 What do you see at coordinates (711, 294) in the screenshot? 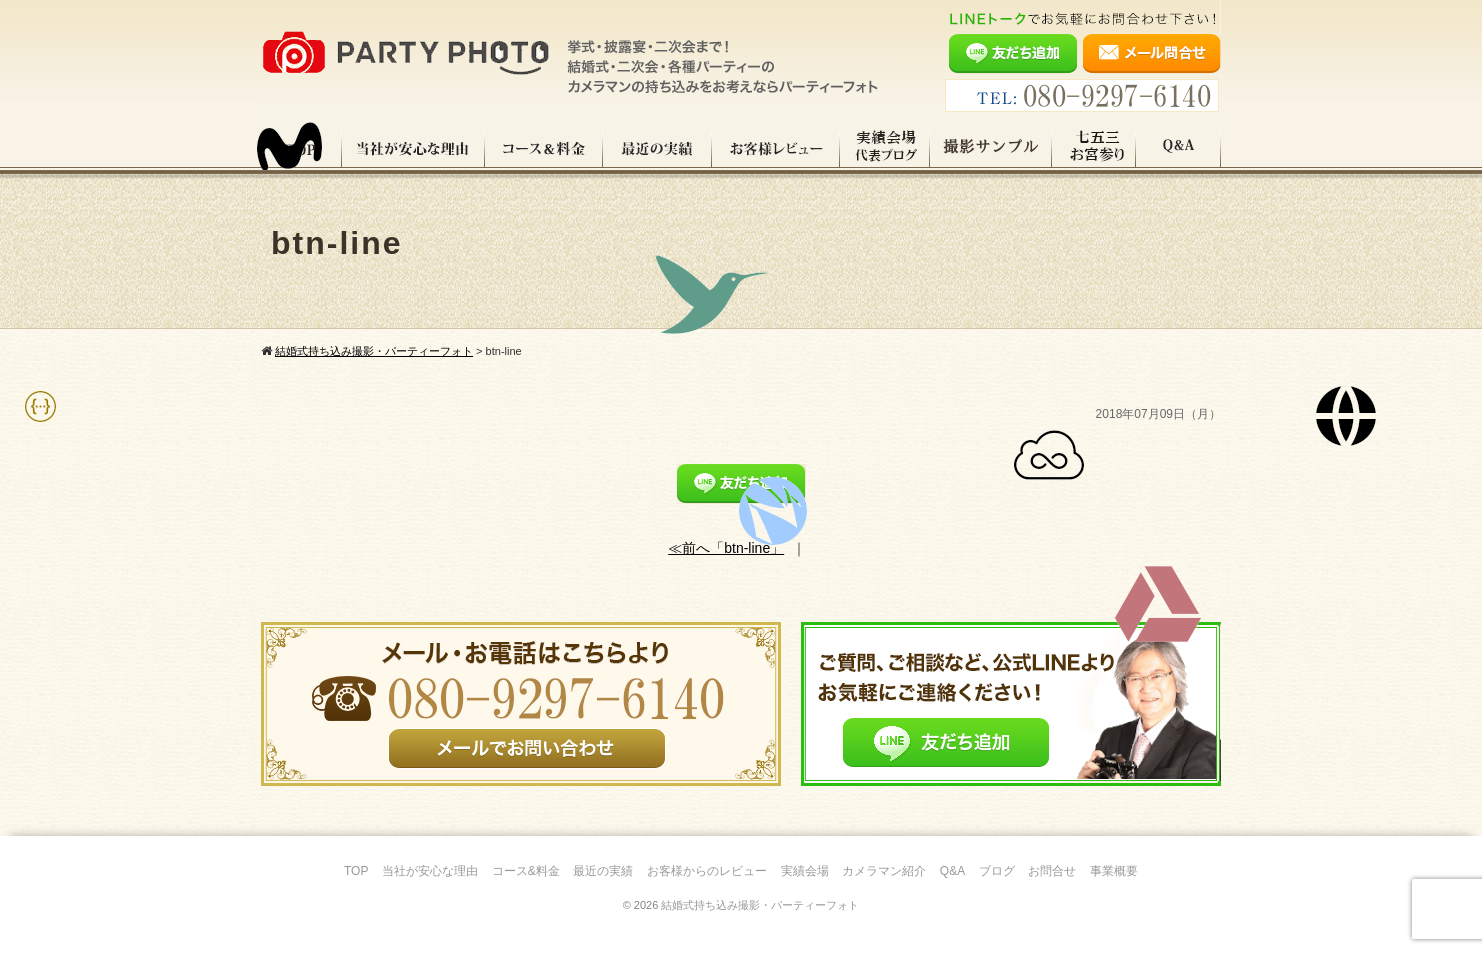
I see `fluent bit logo - open-source log processor and forwarder` at bounding box center [711, 294].